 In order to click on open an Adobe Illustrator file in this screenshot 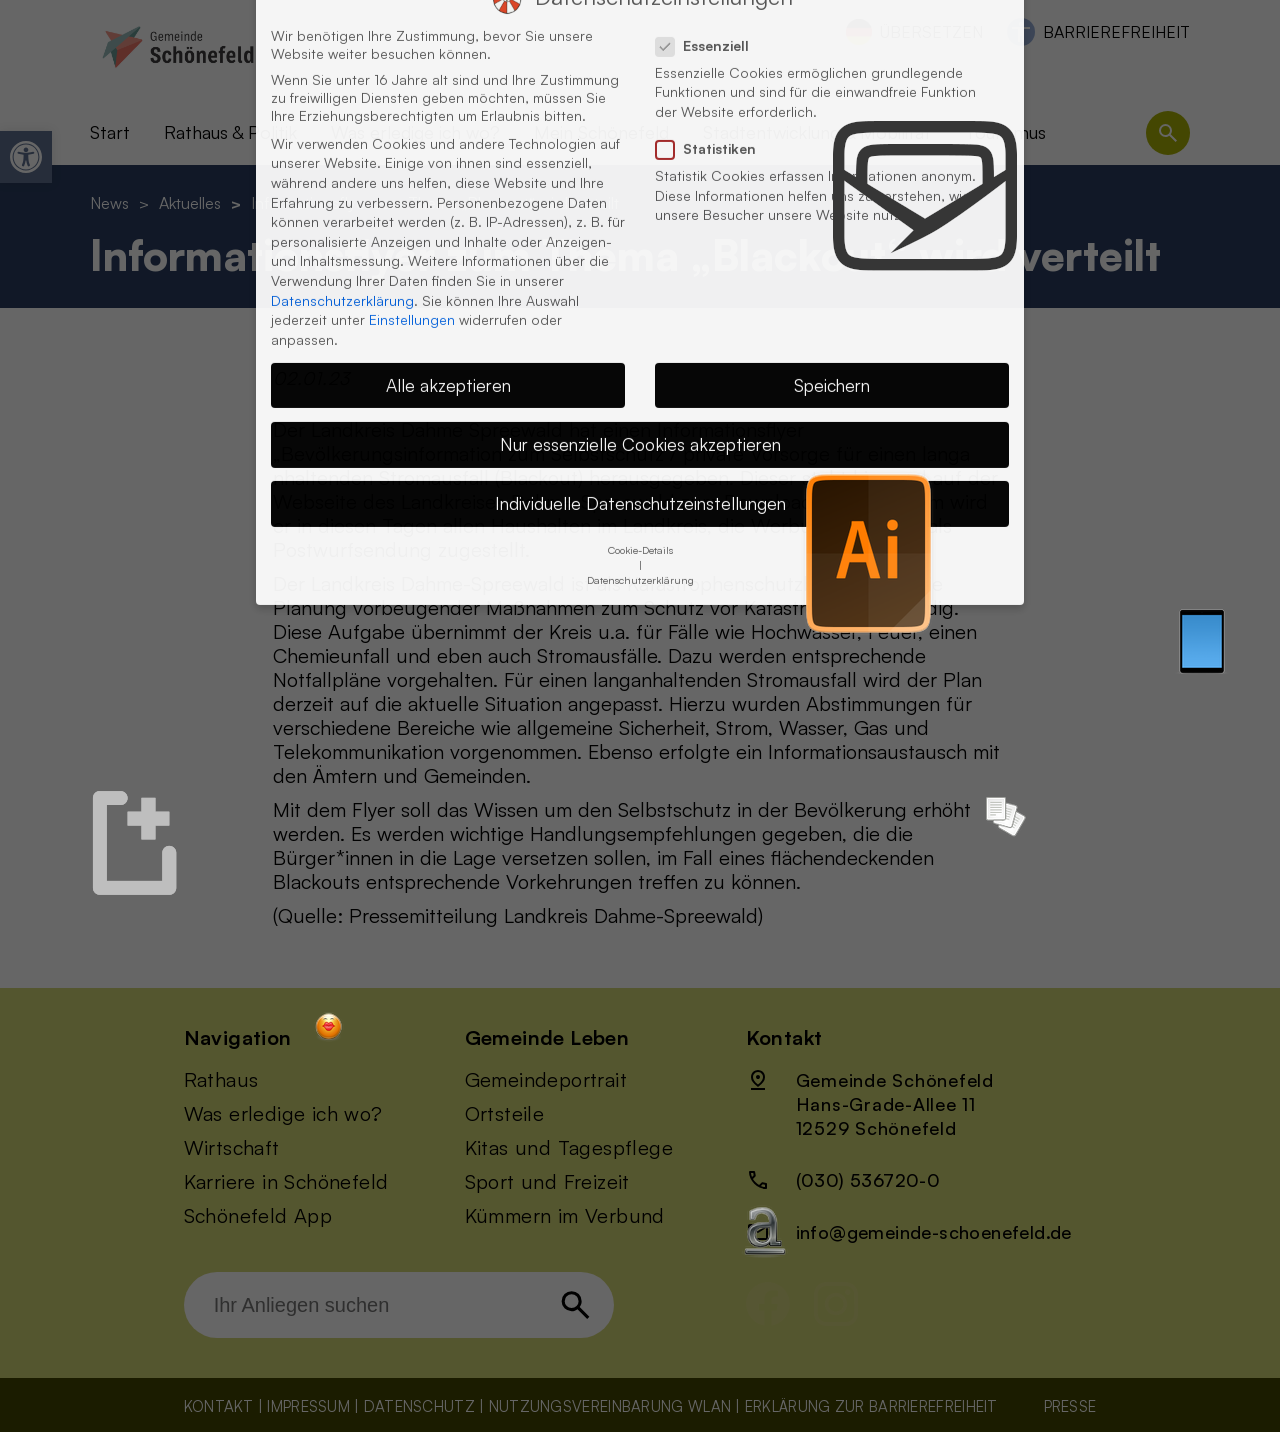, I will do `click(868, 553)`.